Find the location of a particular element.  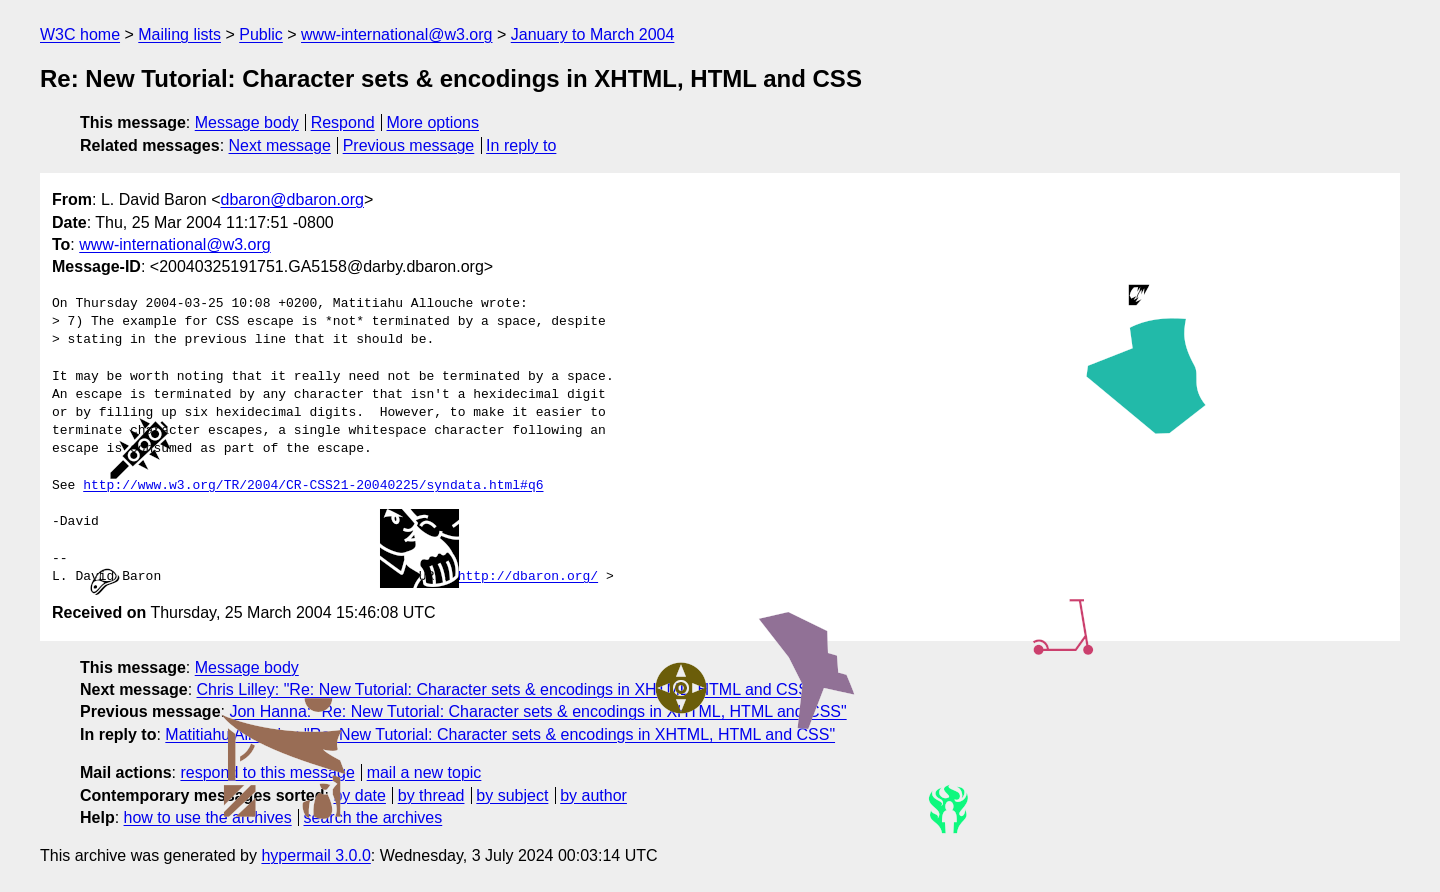

select kick scooter as transportation mode is located at coordinates (1063, 627).